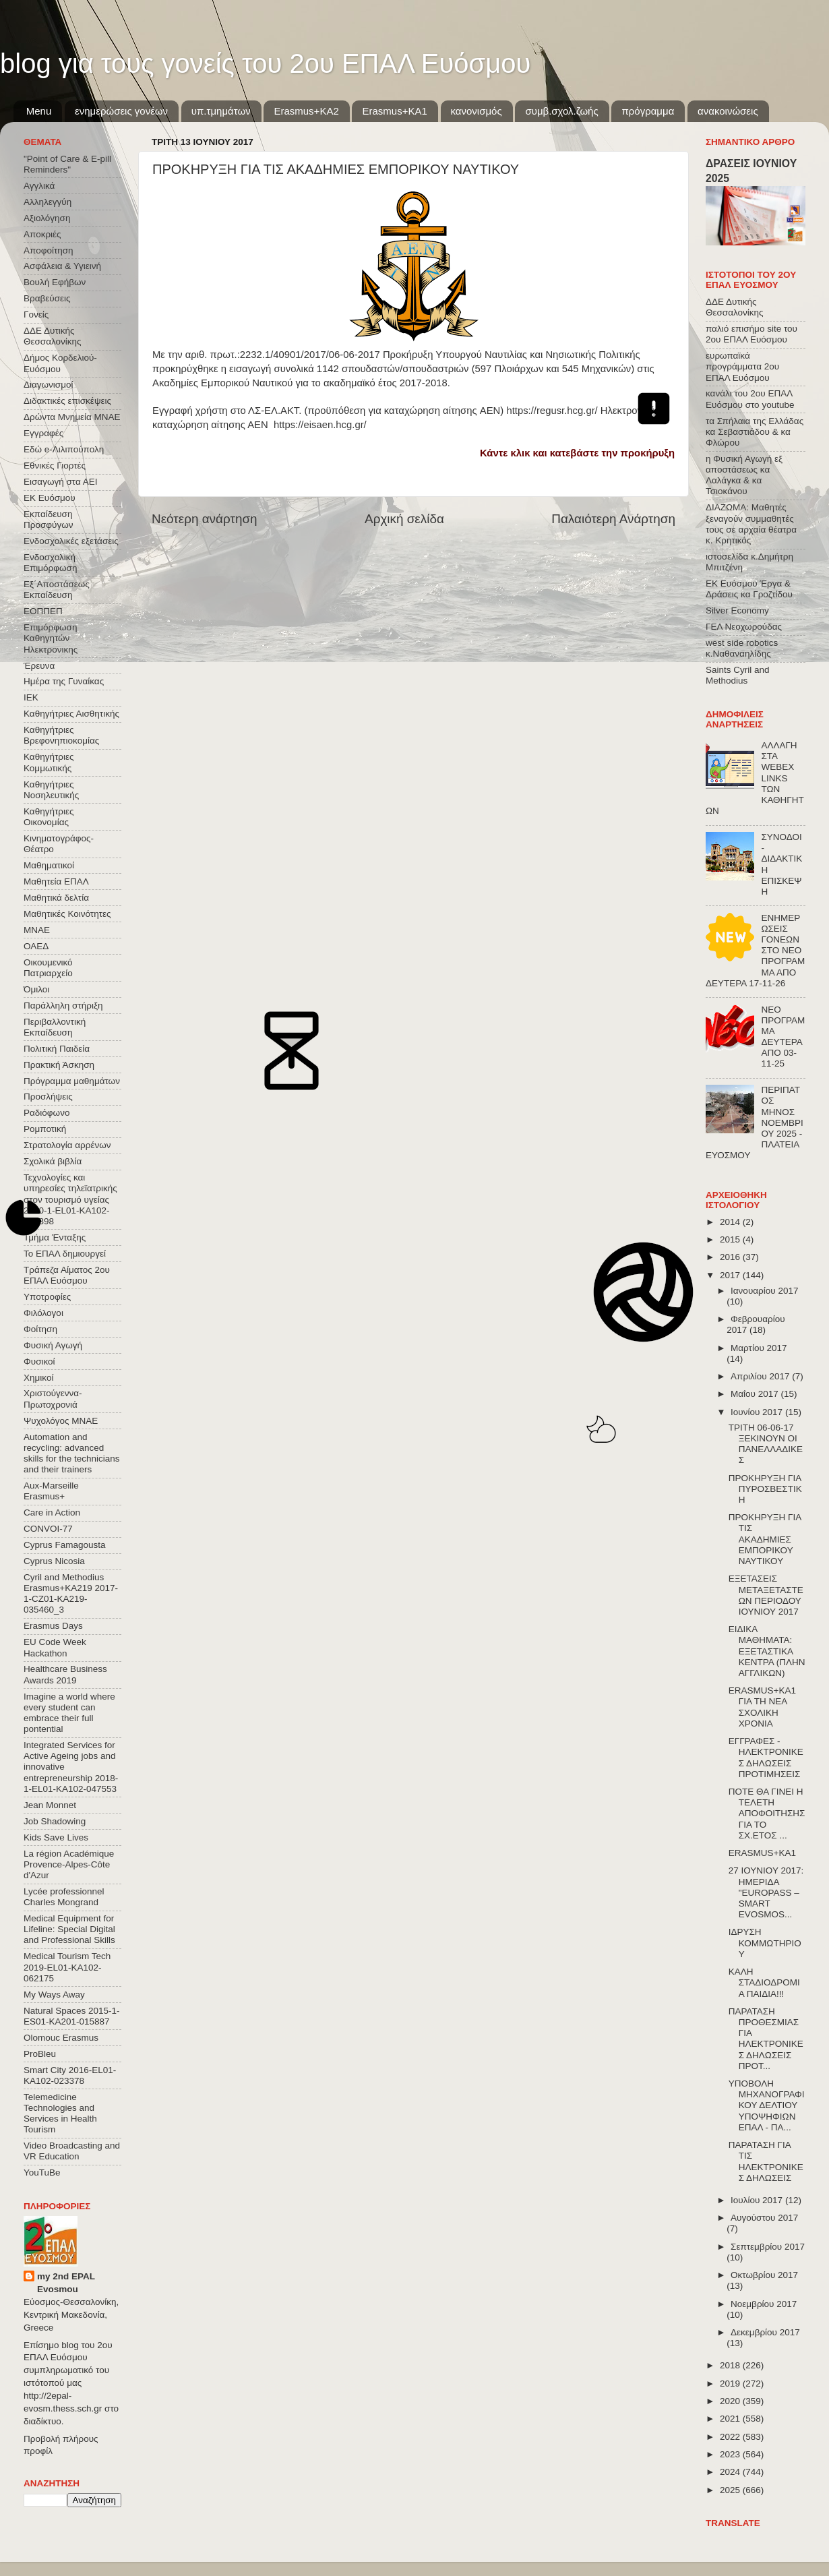 The height and width of the screenshot is (2576, 829). I want to click on indicates a warning or alert status, so click(654, 409).